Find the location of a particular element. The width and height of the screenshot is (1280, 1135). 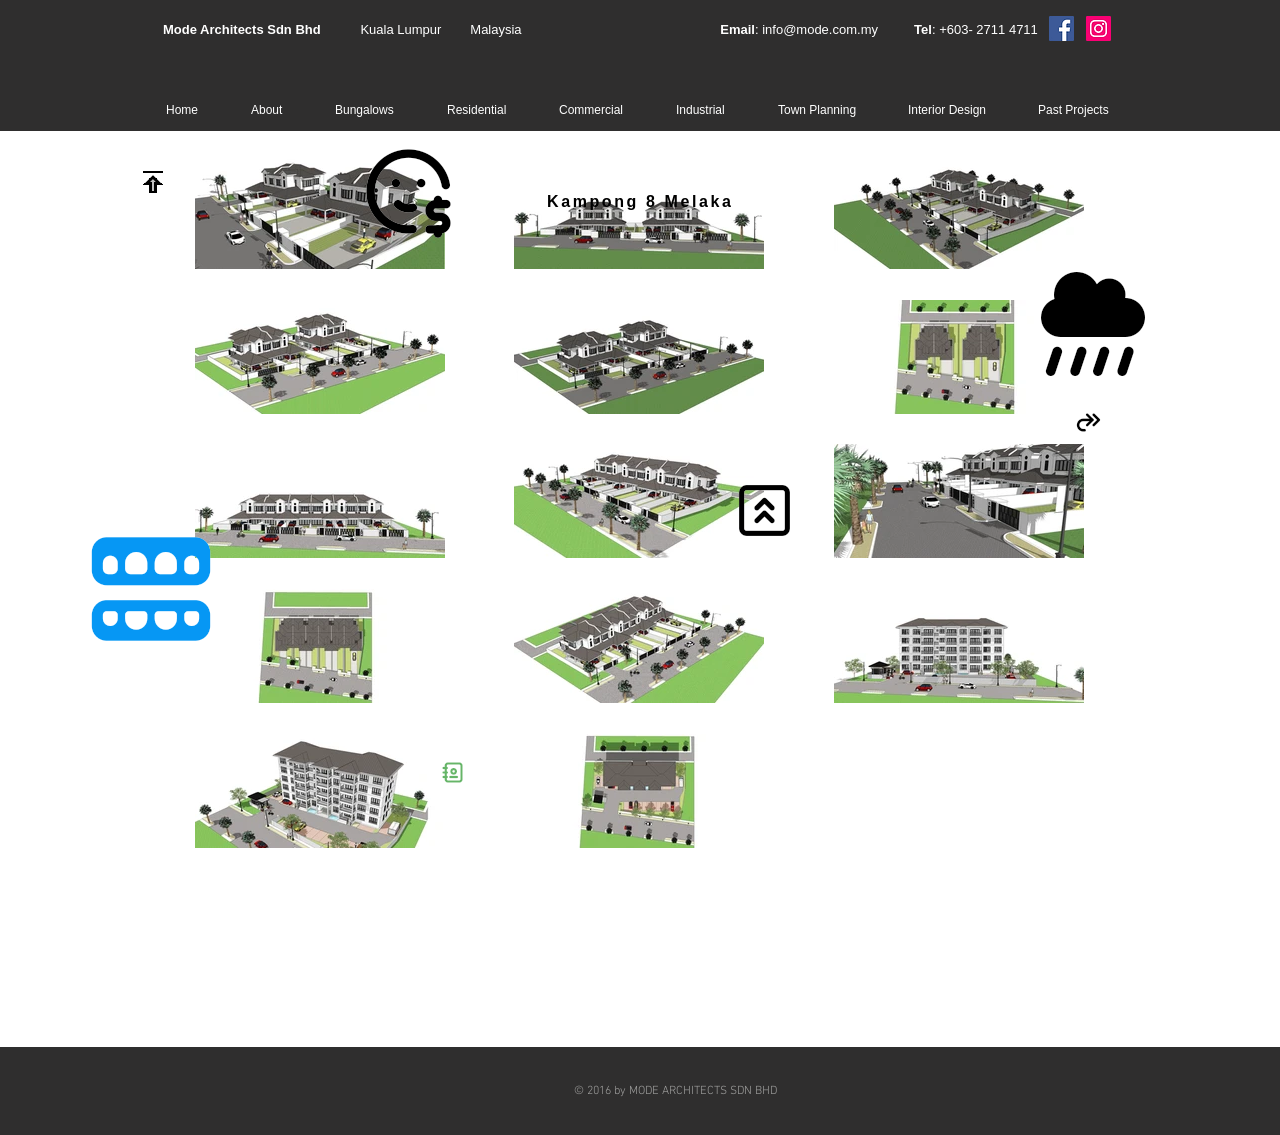

scroll to top of page is located at coordinates (764, 510).